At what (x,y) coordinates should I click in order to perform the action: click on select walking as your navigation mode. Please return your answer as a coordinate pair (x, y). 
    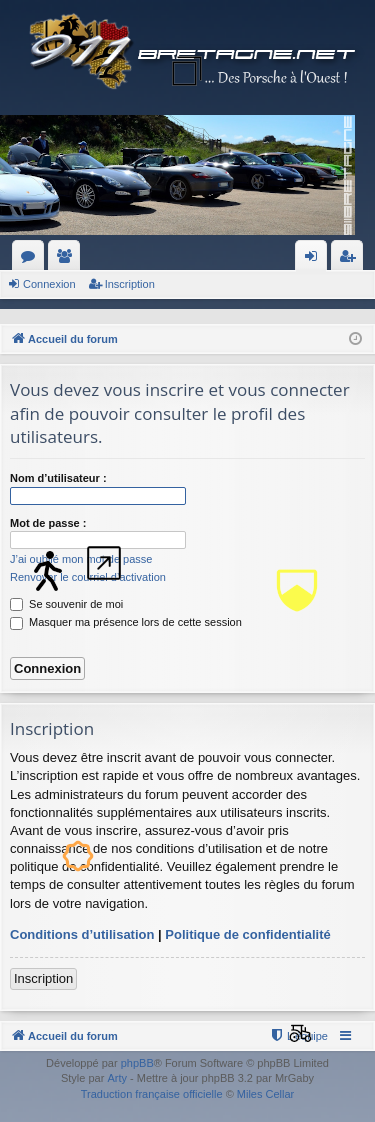
    Looking at the image, I should click on (48, 571).